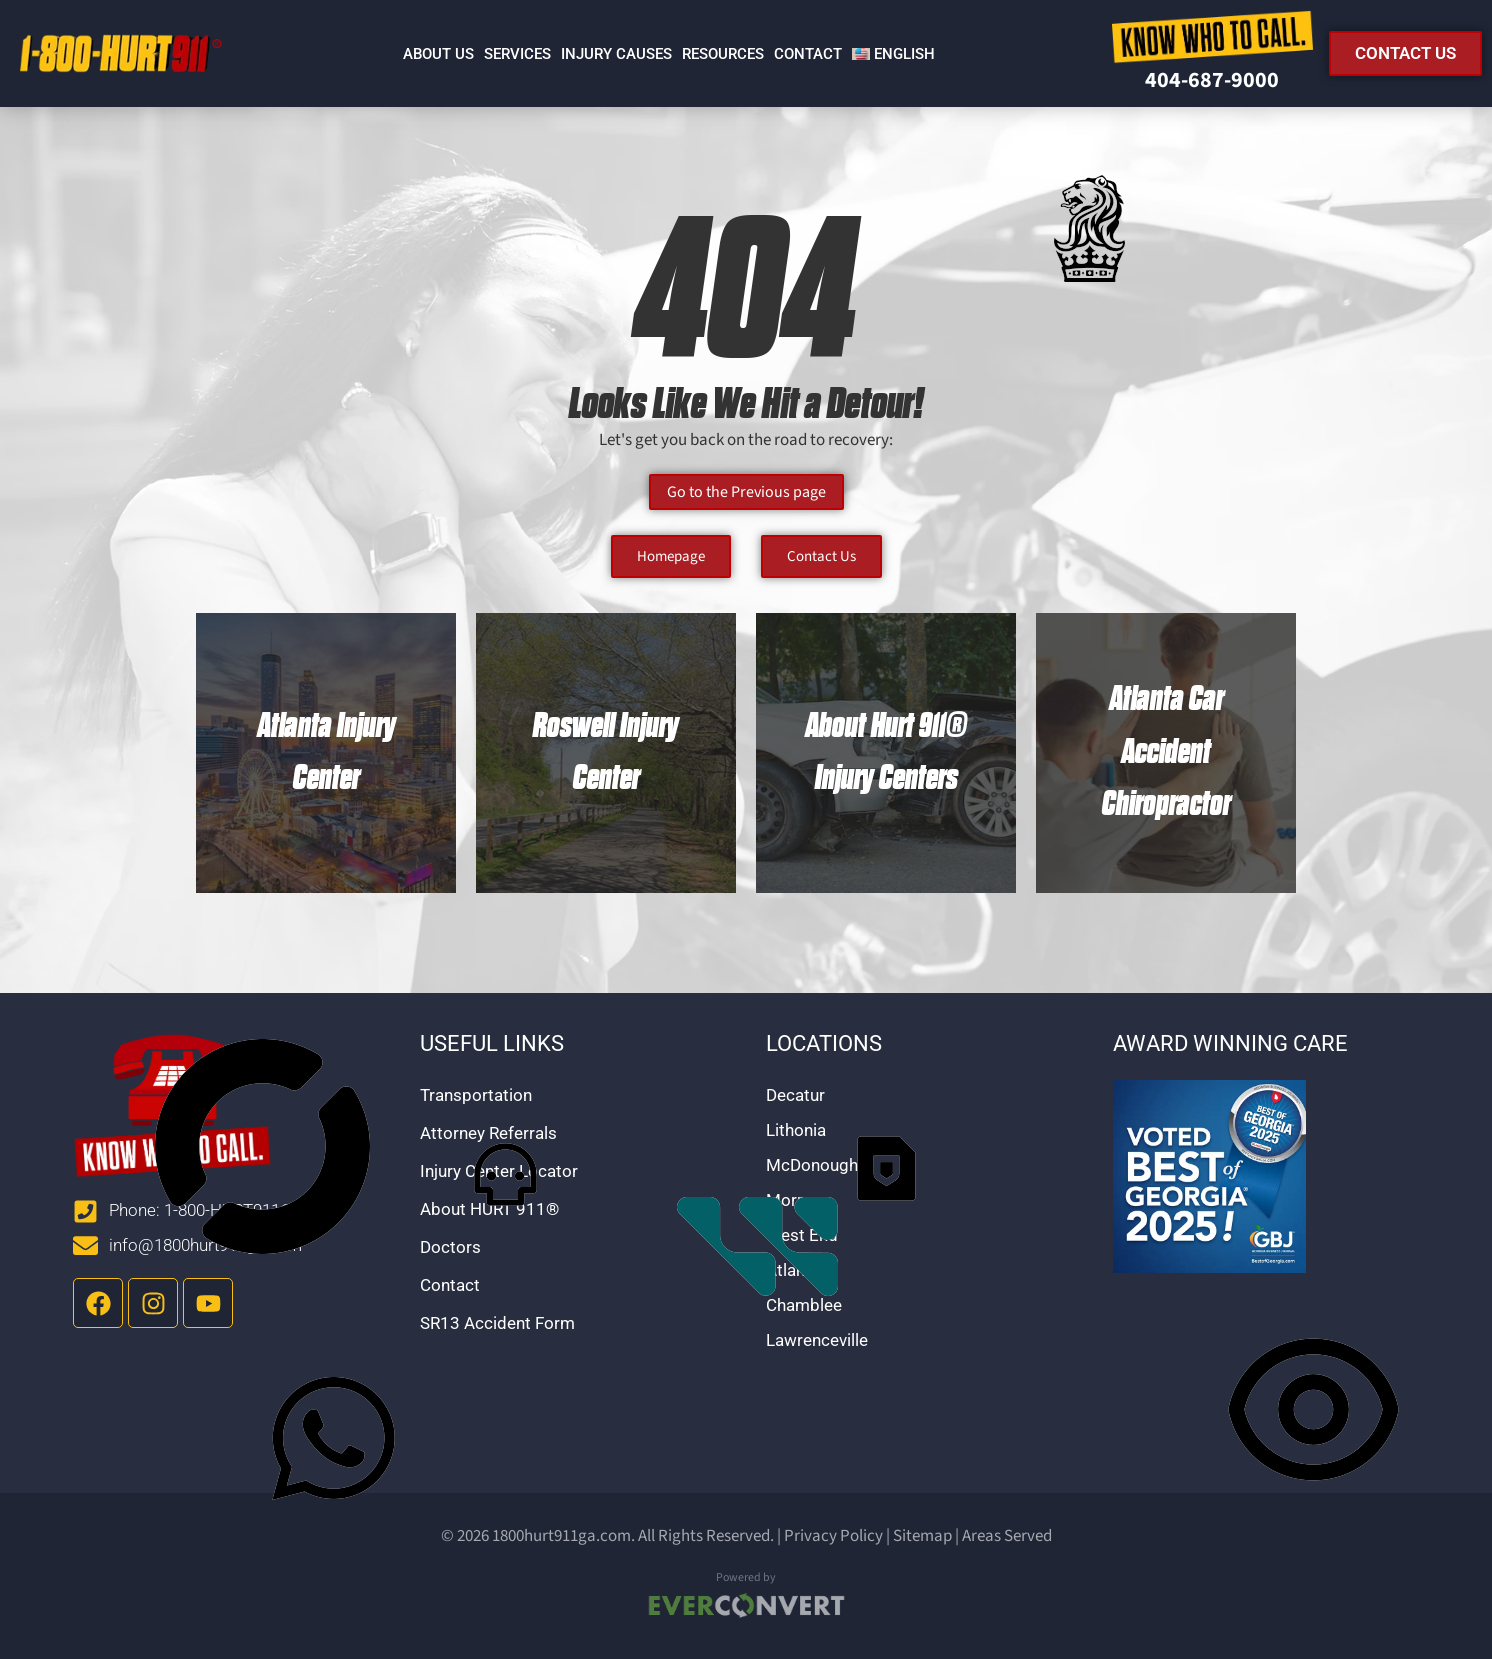  Describe the element at coordinates (505, 1174) in the screenshot. I see `indicates dangerous or hazardous content` at that location.